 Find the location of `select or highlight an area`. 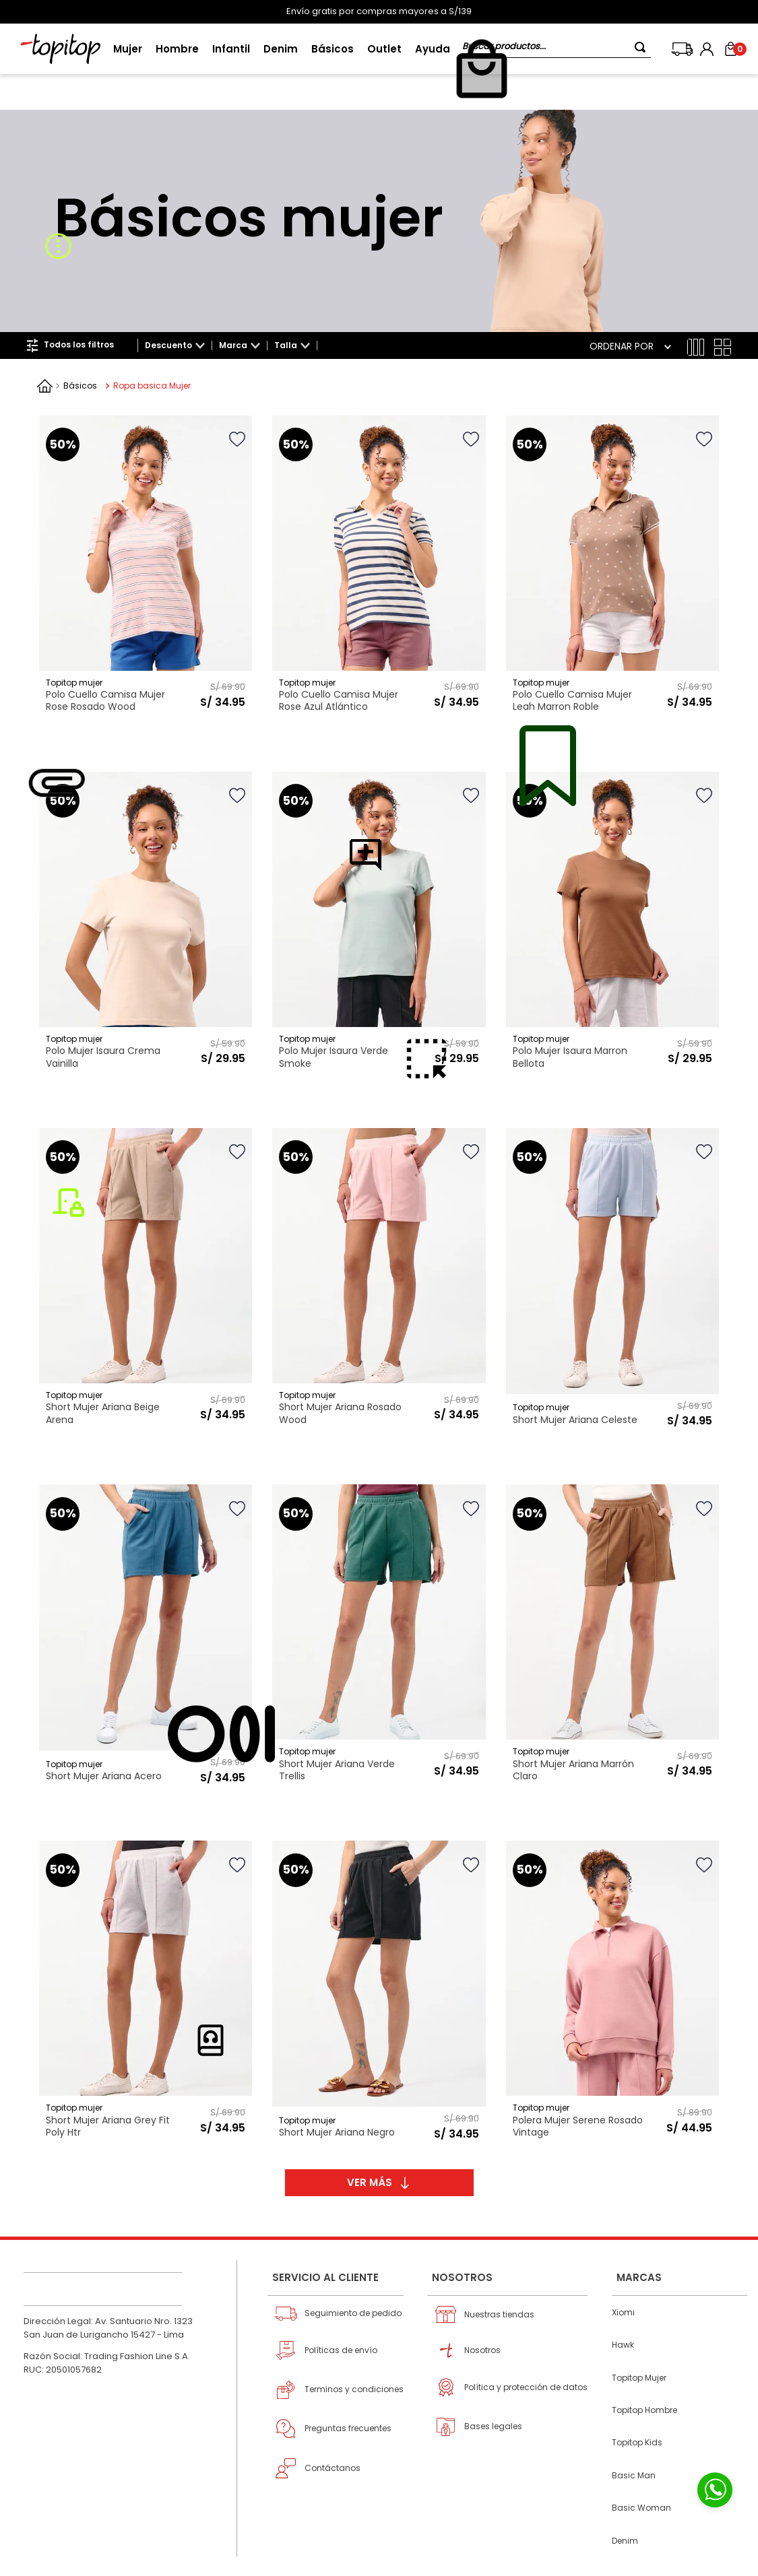

select or highlight an area is located at coordinates (427, 1059).